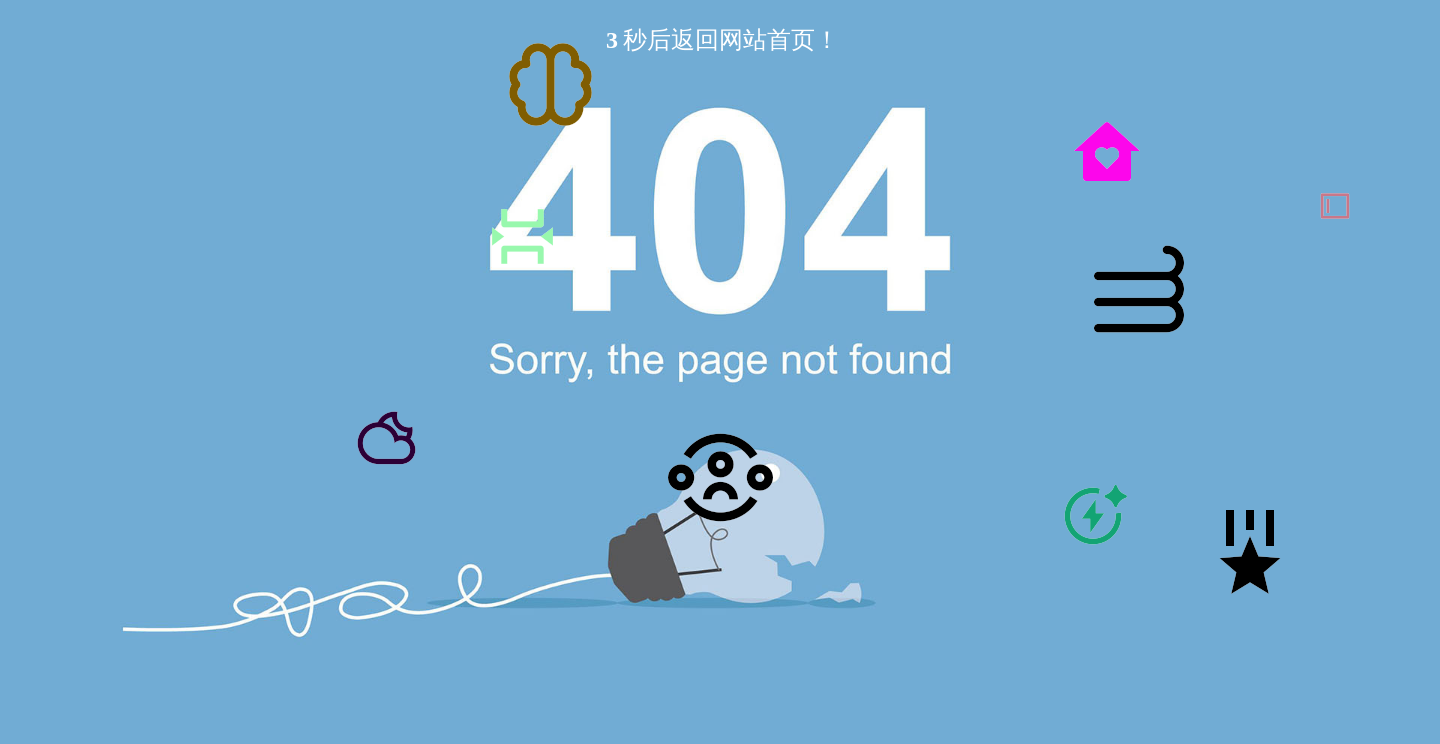 The width and height of the screenshot is (1440, 744). I want to click on access AI-enhanced DVD or media features, so click(1093, 516).